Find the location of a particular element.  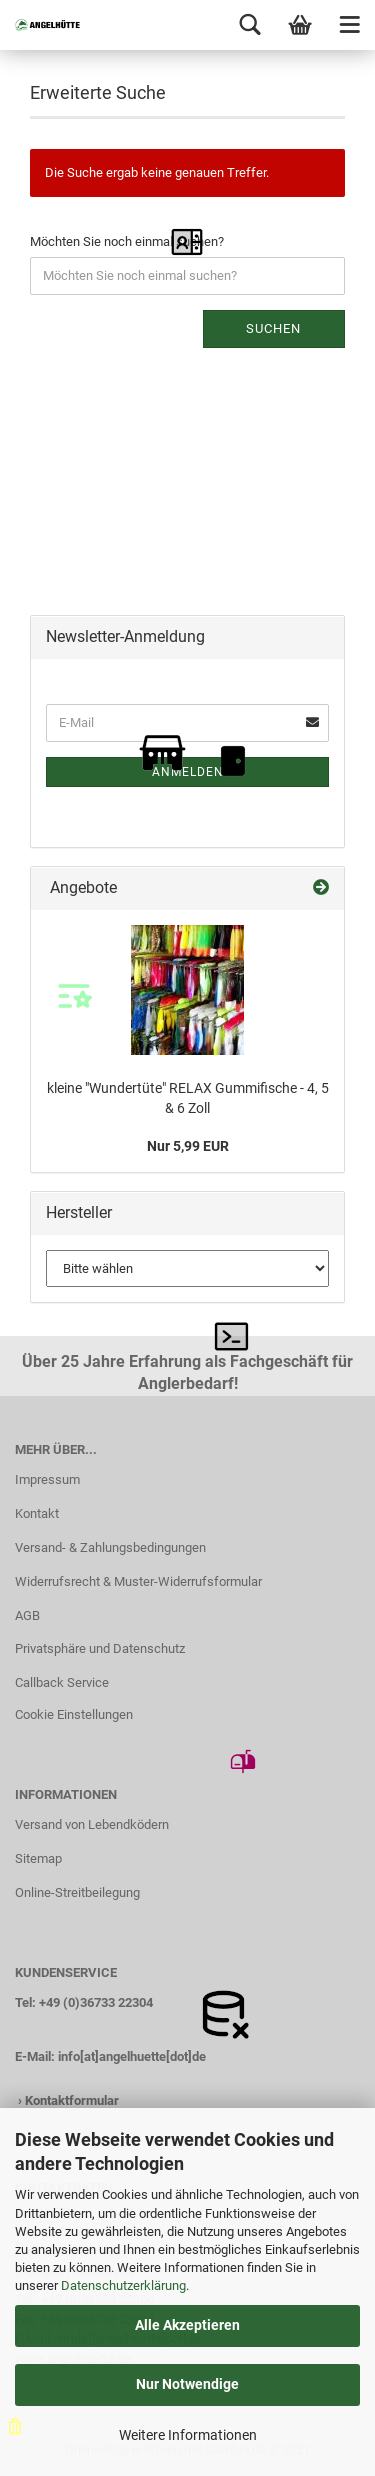

delete or remove a database is located at coordinates (223, 2013).